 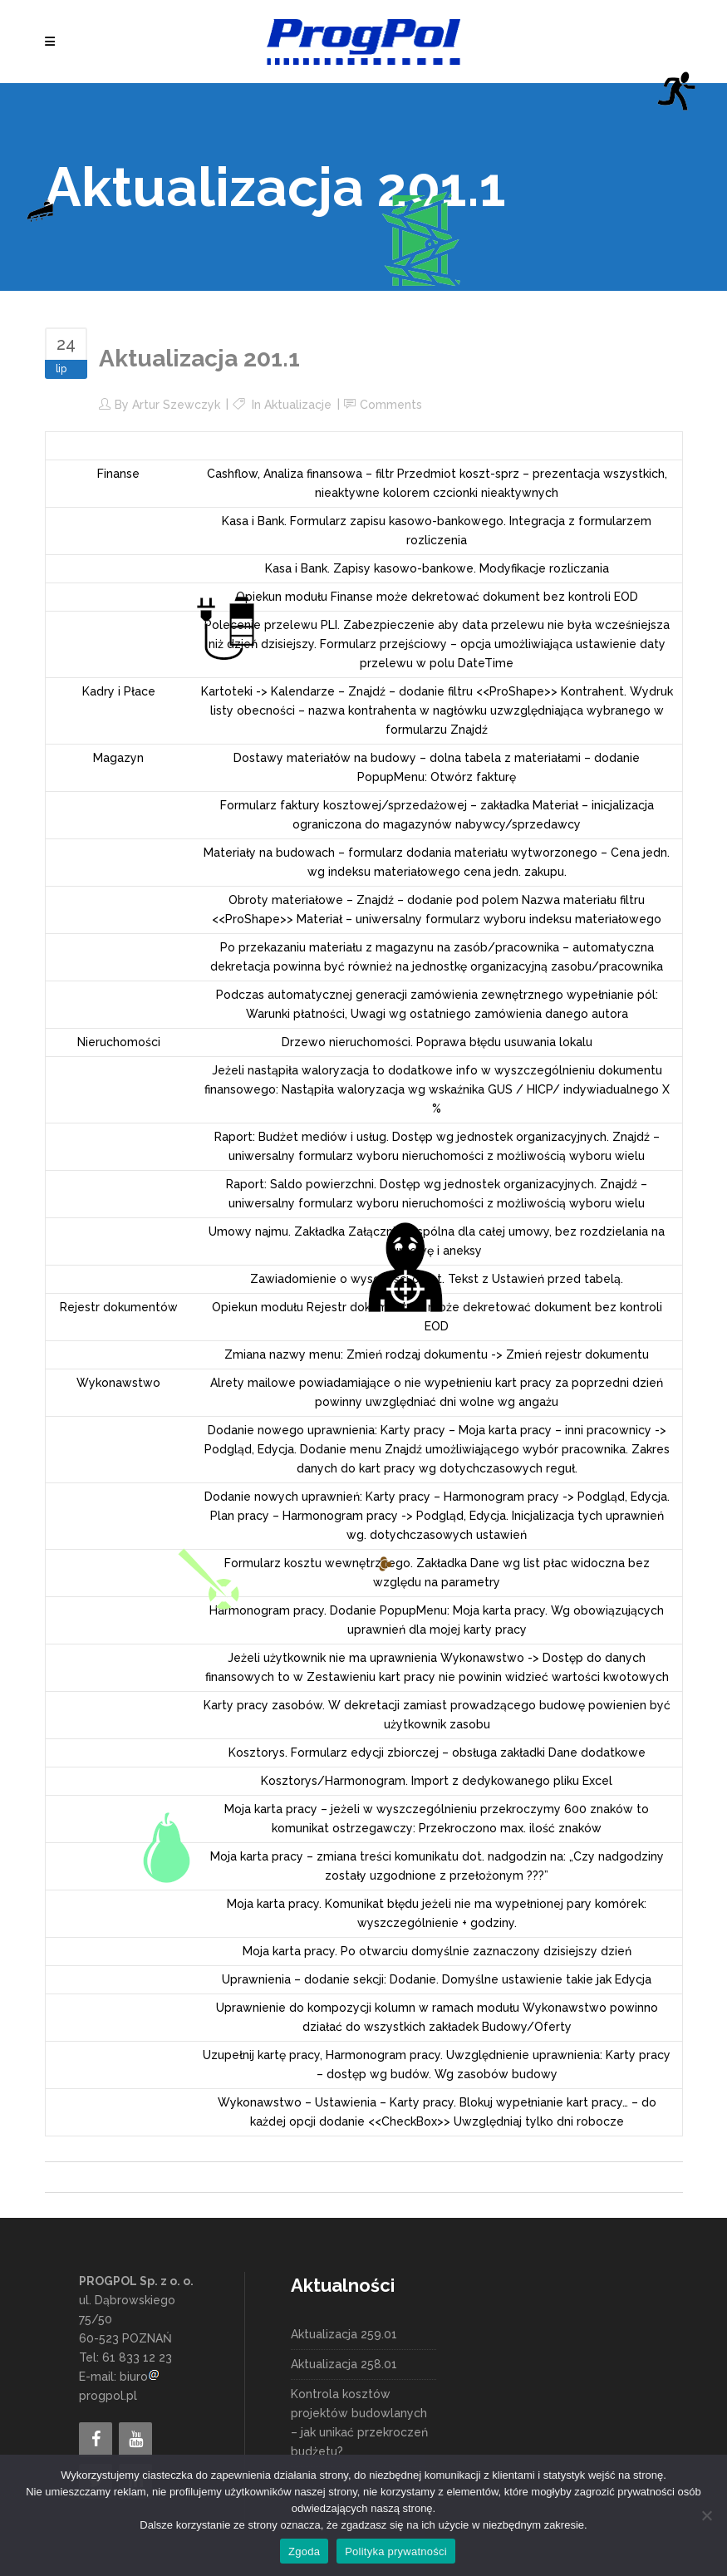 What do you see at coordinates (166, 1847) in the screenshot?
I see `select pear as your game fruit or character` at bounding box center [166, 1847].